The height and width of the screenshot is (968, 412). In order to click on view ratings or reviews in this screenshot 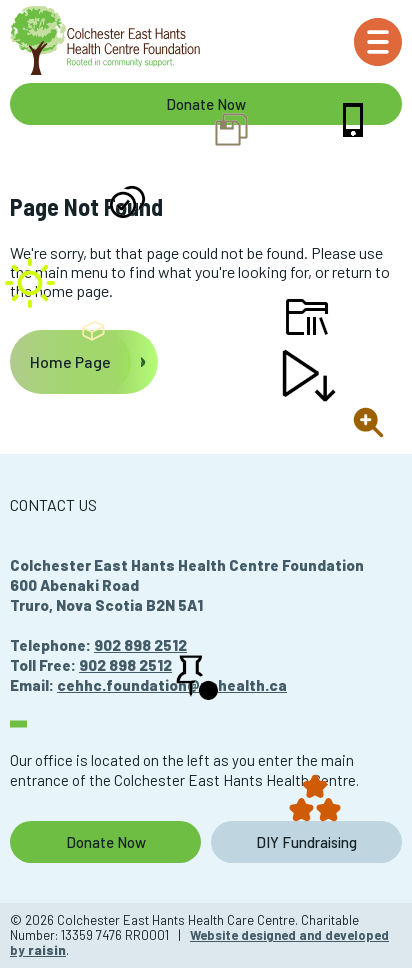, I will do `click(315, 798)`.